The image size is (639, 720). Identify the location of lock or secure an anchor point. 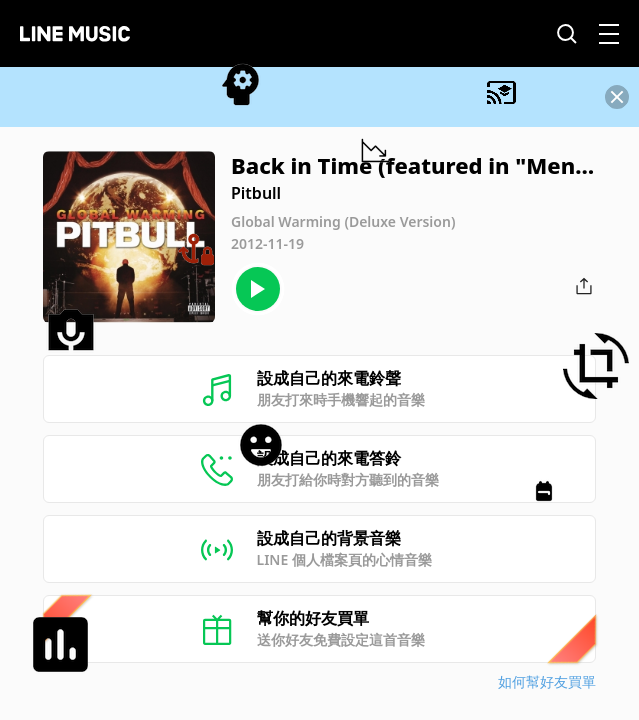
(195, 248).